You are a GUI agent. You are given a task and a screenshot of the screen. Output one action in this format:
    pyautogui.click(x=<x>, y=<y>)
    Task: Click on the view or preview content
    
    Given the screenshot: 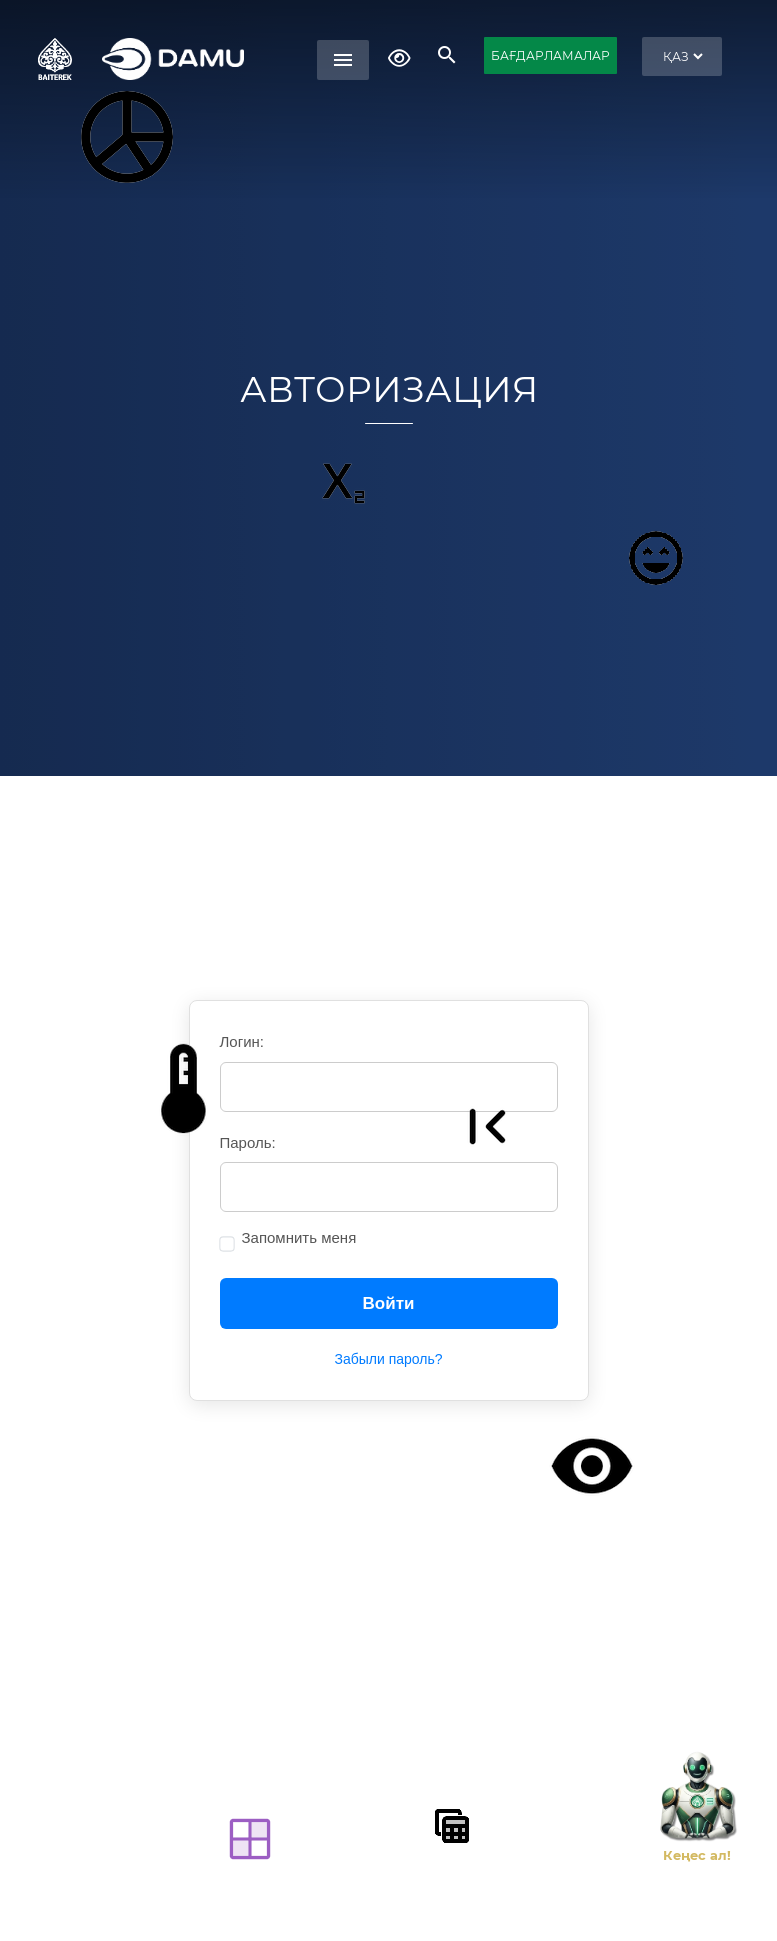 What is the action you would take?
    pyautogui.click(x=592, y=1466)
    